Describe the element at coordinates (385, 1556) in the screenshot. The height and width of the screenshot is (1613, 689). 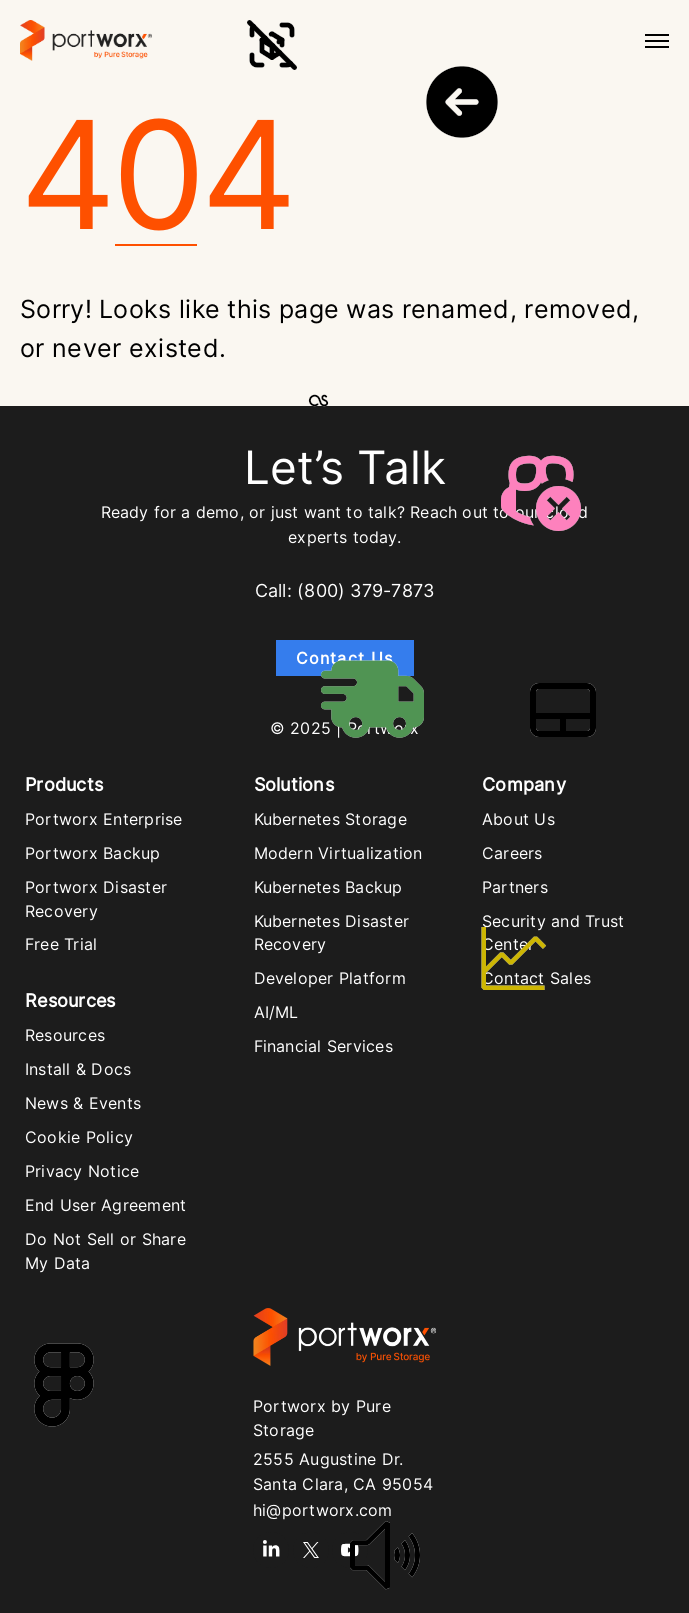
I see `unmute audio or restore sound` at that location.